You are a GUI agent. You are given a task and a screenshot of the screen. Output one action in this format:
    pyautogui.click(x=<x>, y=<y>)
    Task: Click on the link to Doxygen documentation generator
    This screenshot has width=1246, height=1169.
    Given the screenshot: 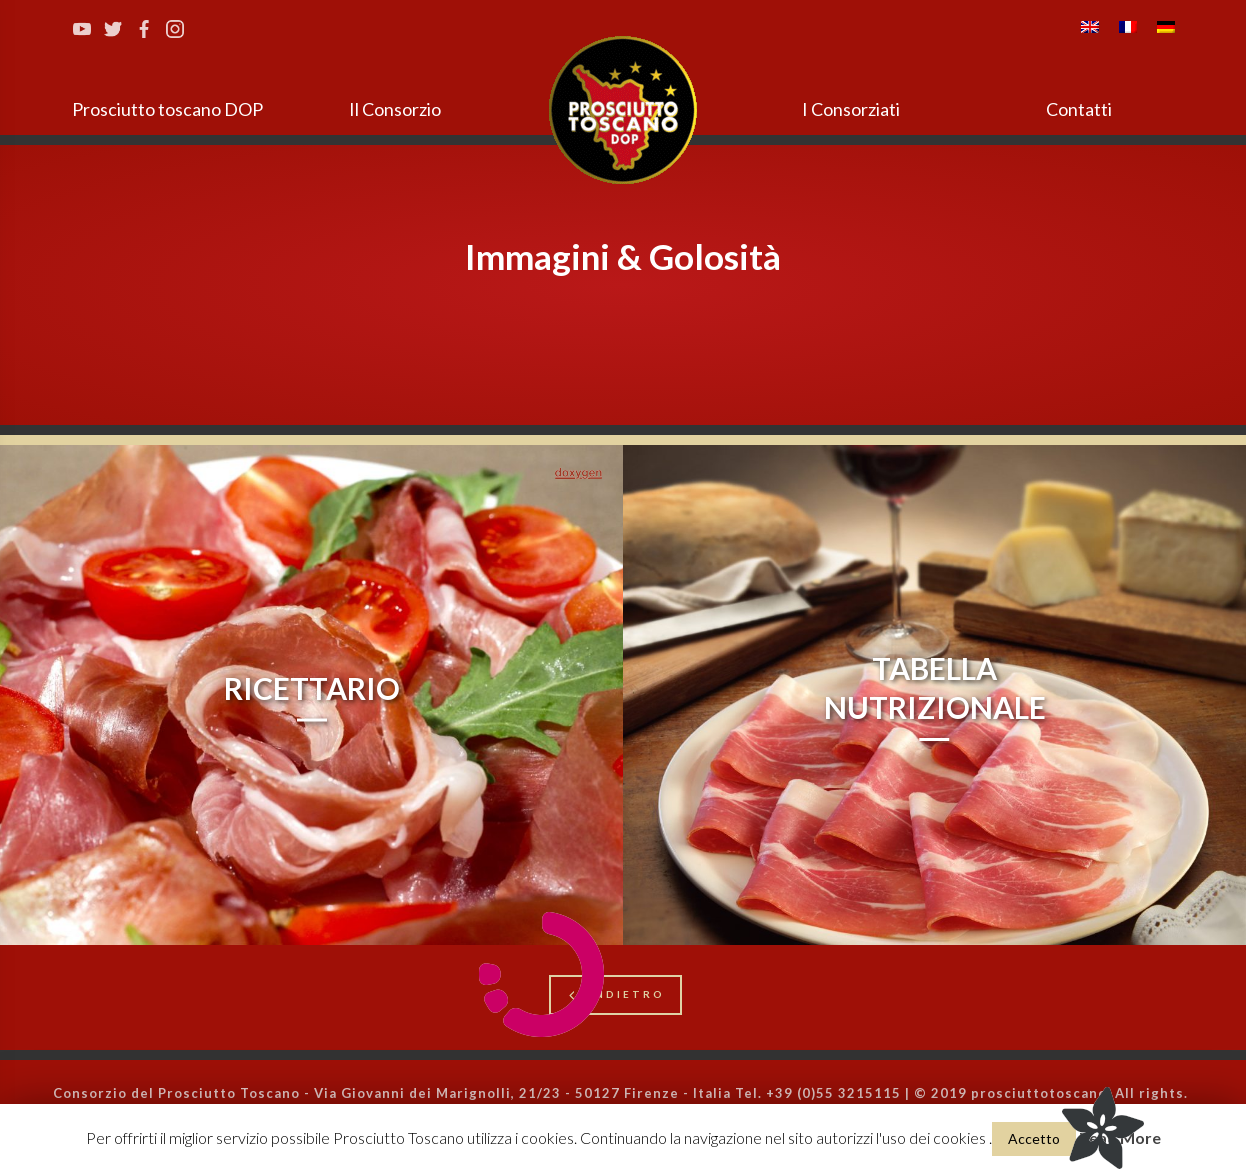 What is the action you would take?
    pyautogui.click(x=578, y=473)
    